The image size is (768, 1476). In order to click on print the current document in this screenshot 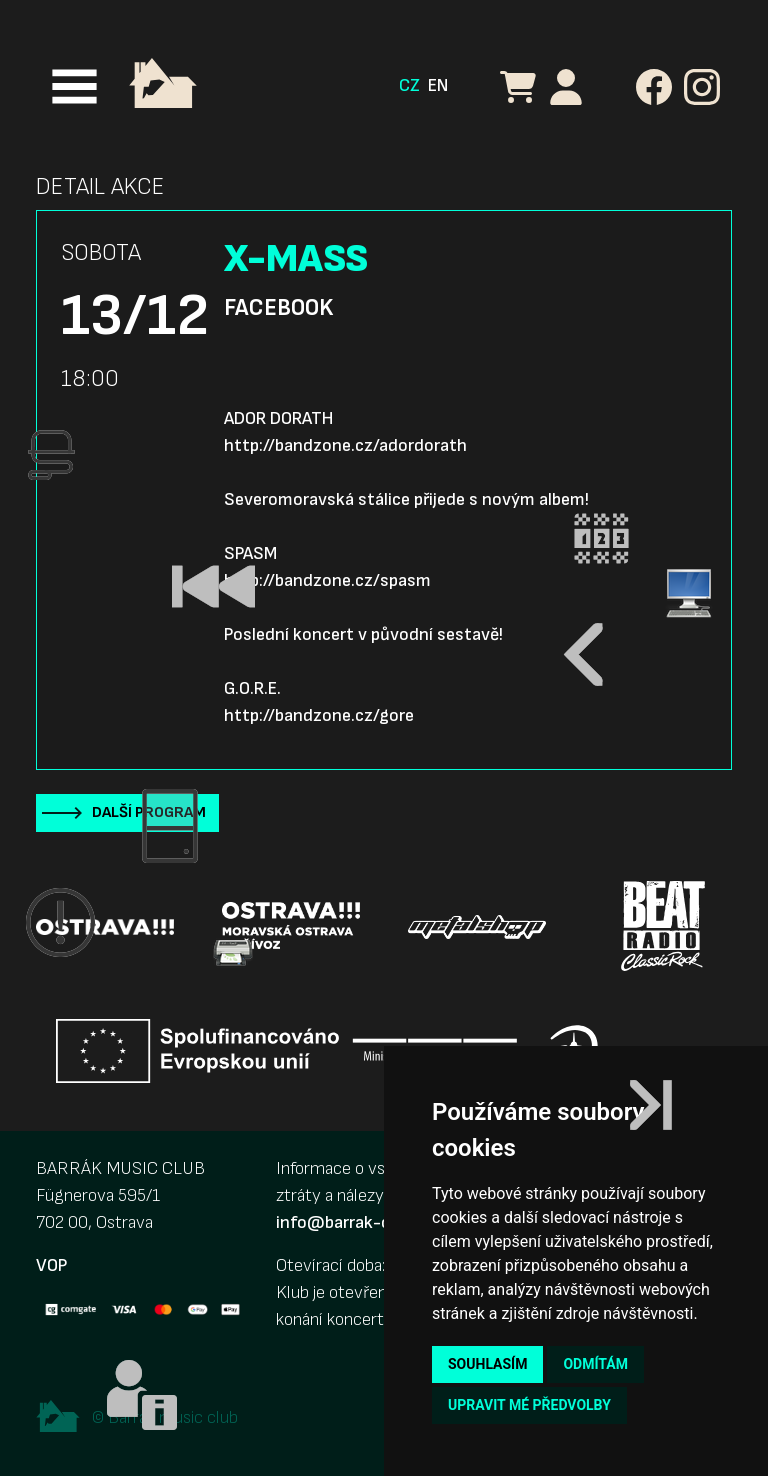, I will do `click(233, 952)`.